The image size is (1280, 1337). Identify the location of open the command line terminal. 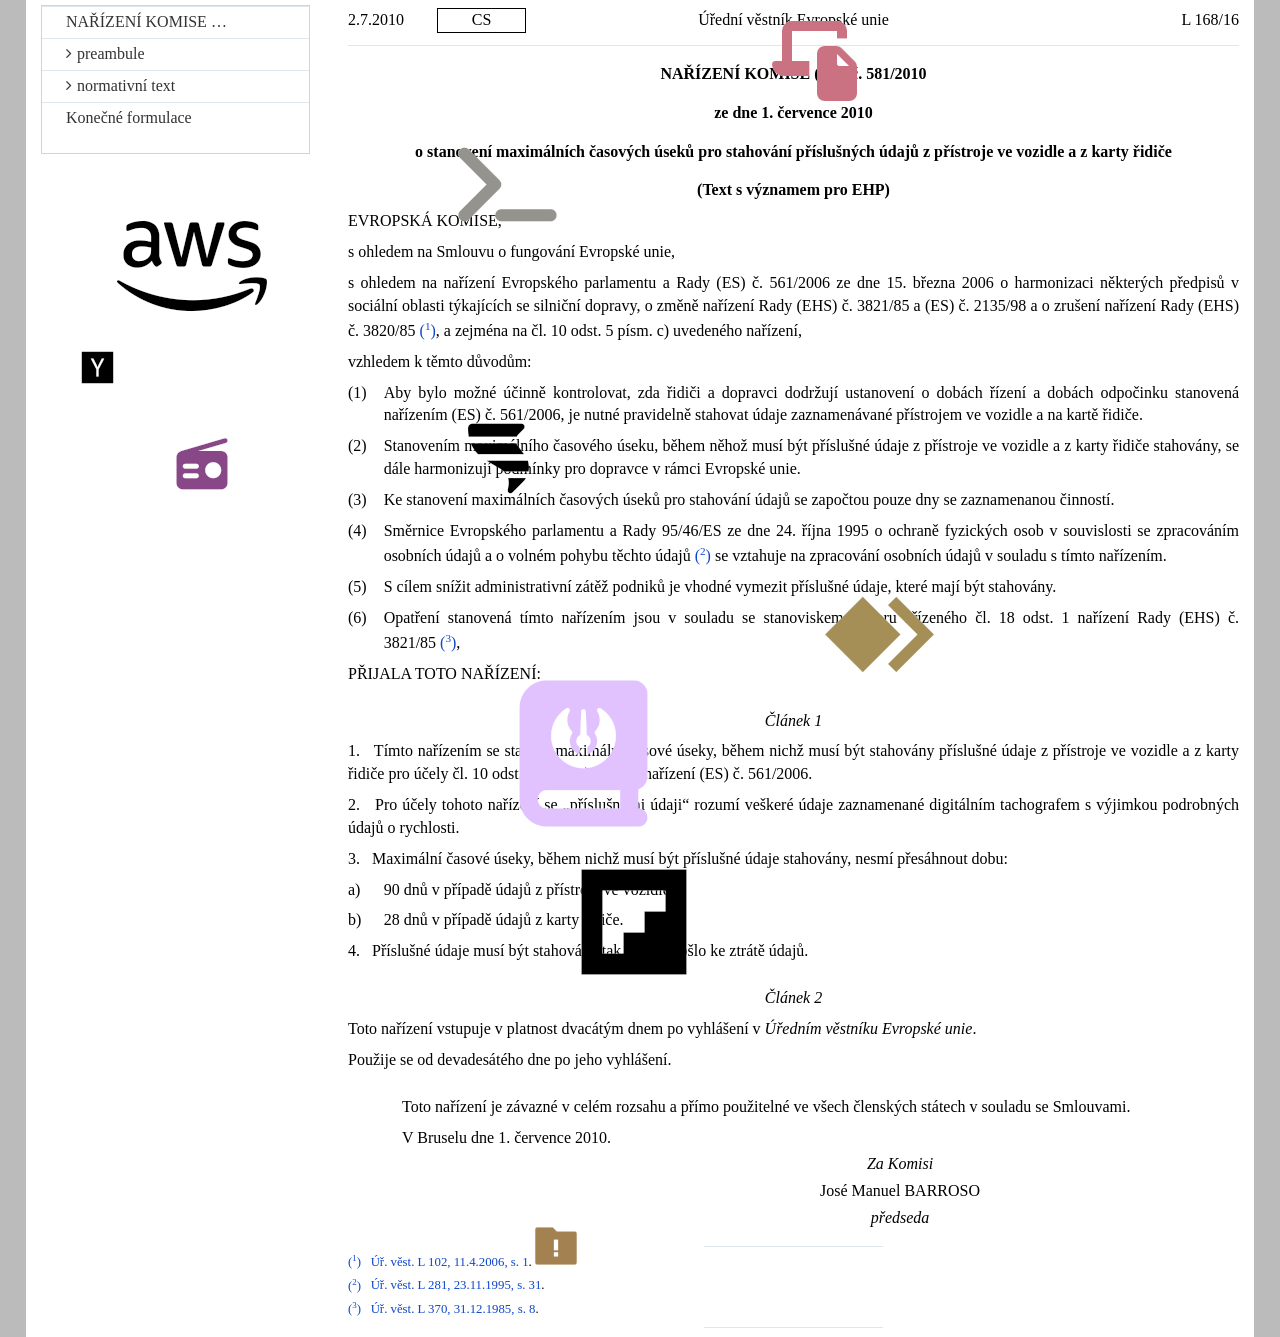
(507, 184).